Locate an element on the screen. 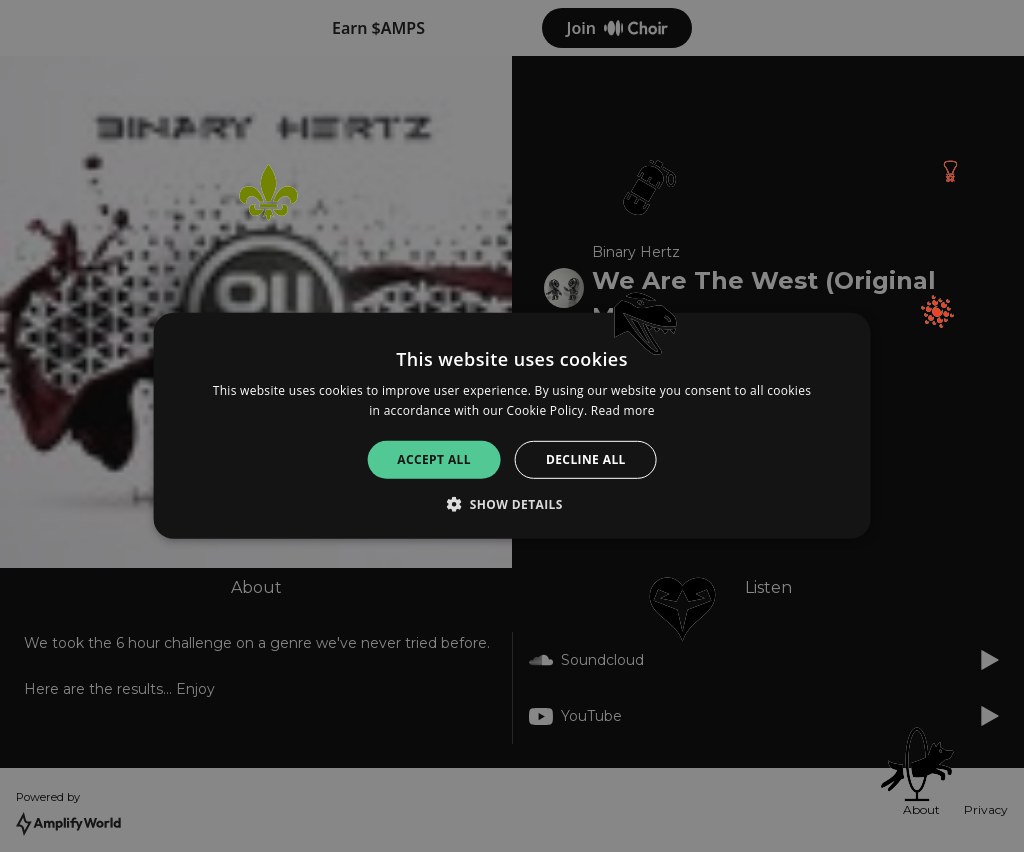  centaur or mythical creature health indicator is located at coordinates (682, 609).